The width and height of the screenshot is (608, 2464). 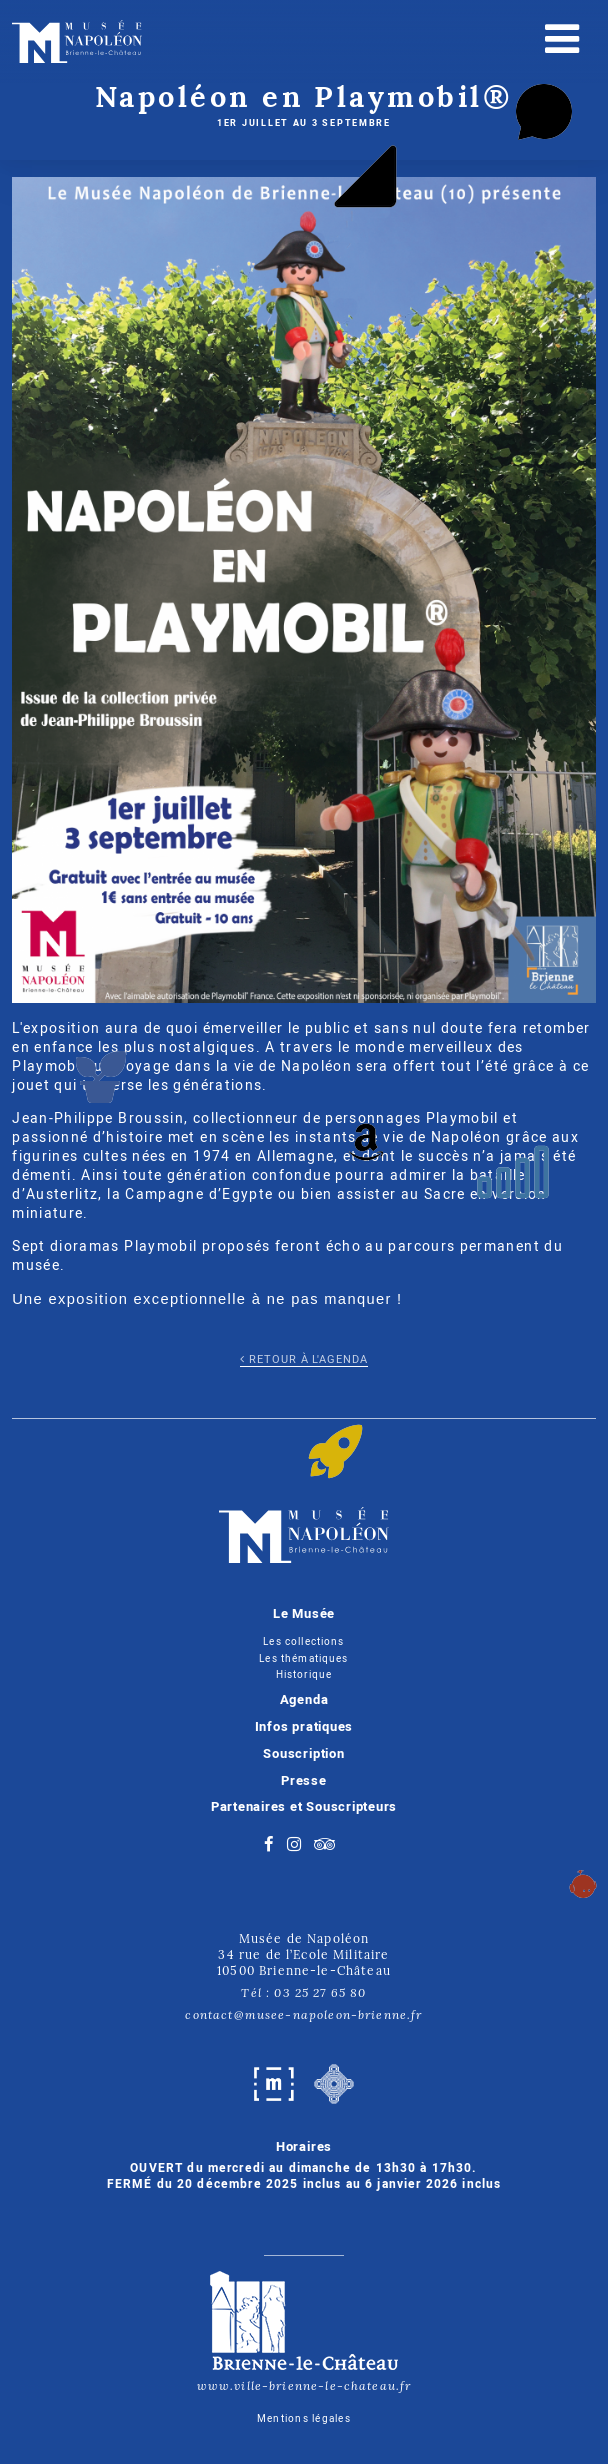 I want to click on open the Amazon app or website, so click(x=366, y=1142).